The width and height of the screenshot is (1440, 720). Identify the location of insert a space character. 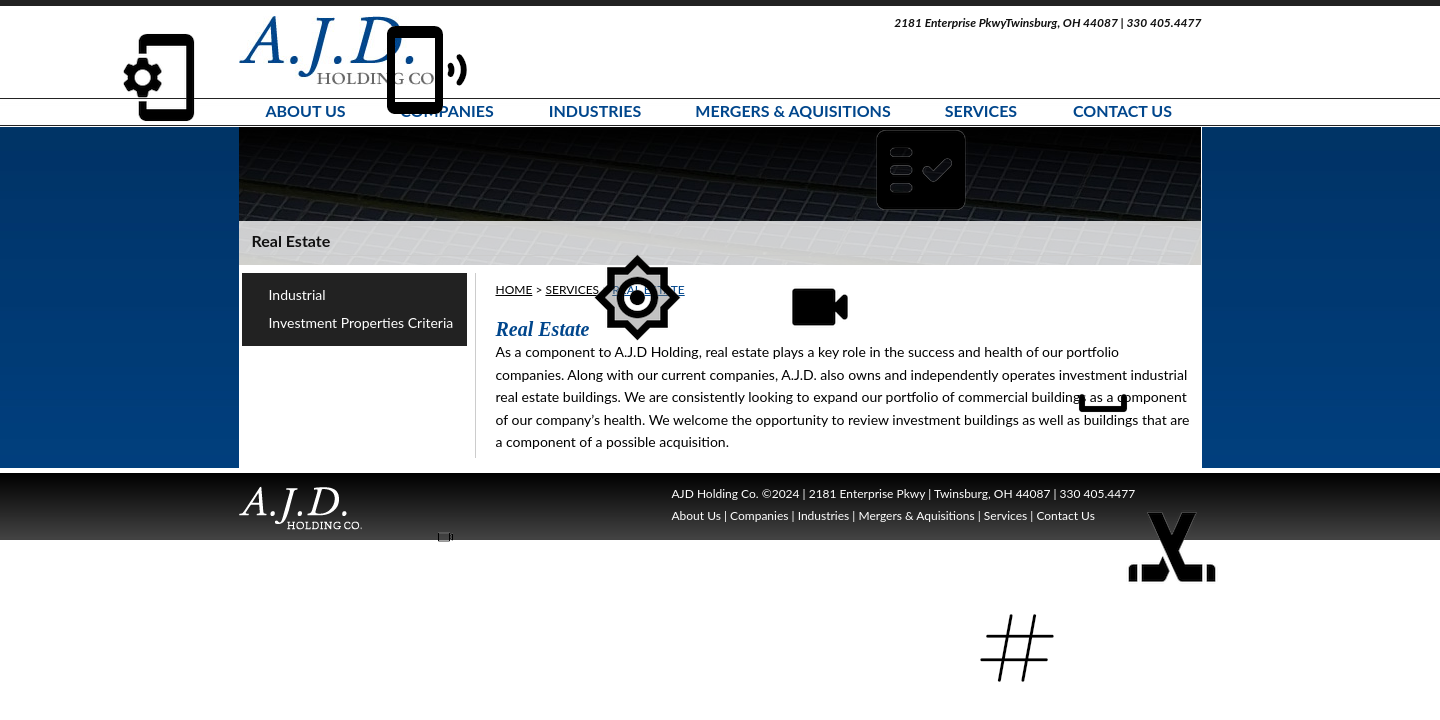
(1103, 403).